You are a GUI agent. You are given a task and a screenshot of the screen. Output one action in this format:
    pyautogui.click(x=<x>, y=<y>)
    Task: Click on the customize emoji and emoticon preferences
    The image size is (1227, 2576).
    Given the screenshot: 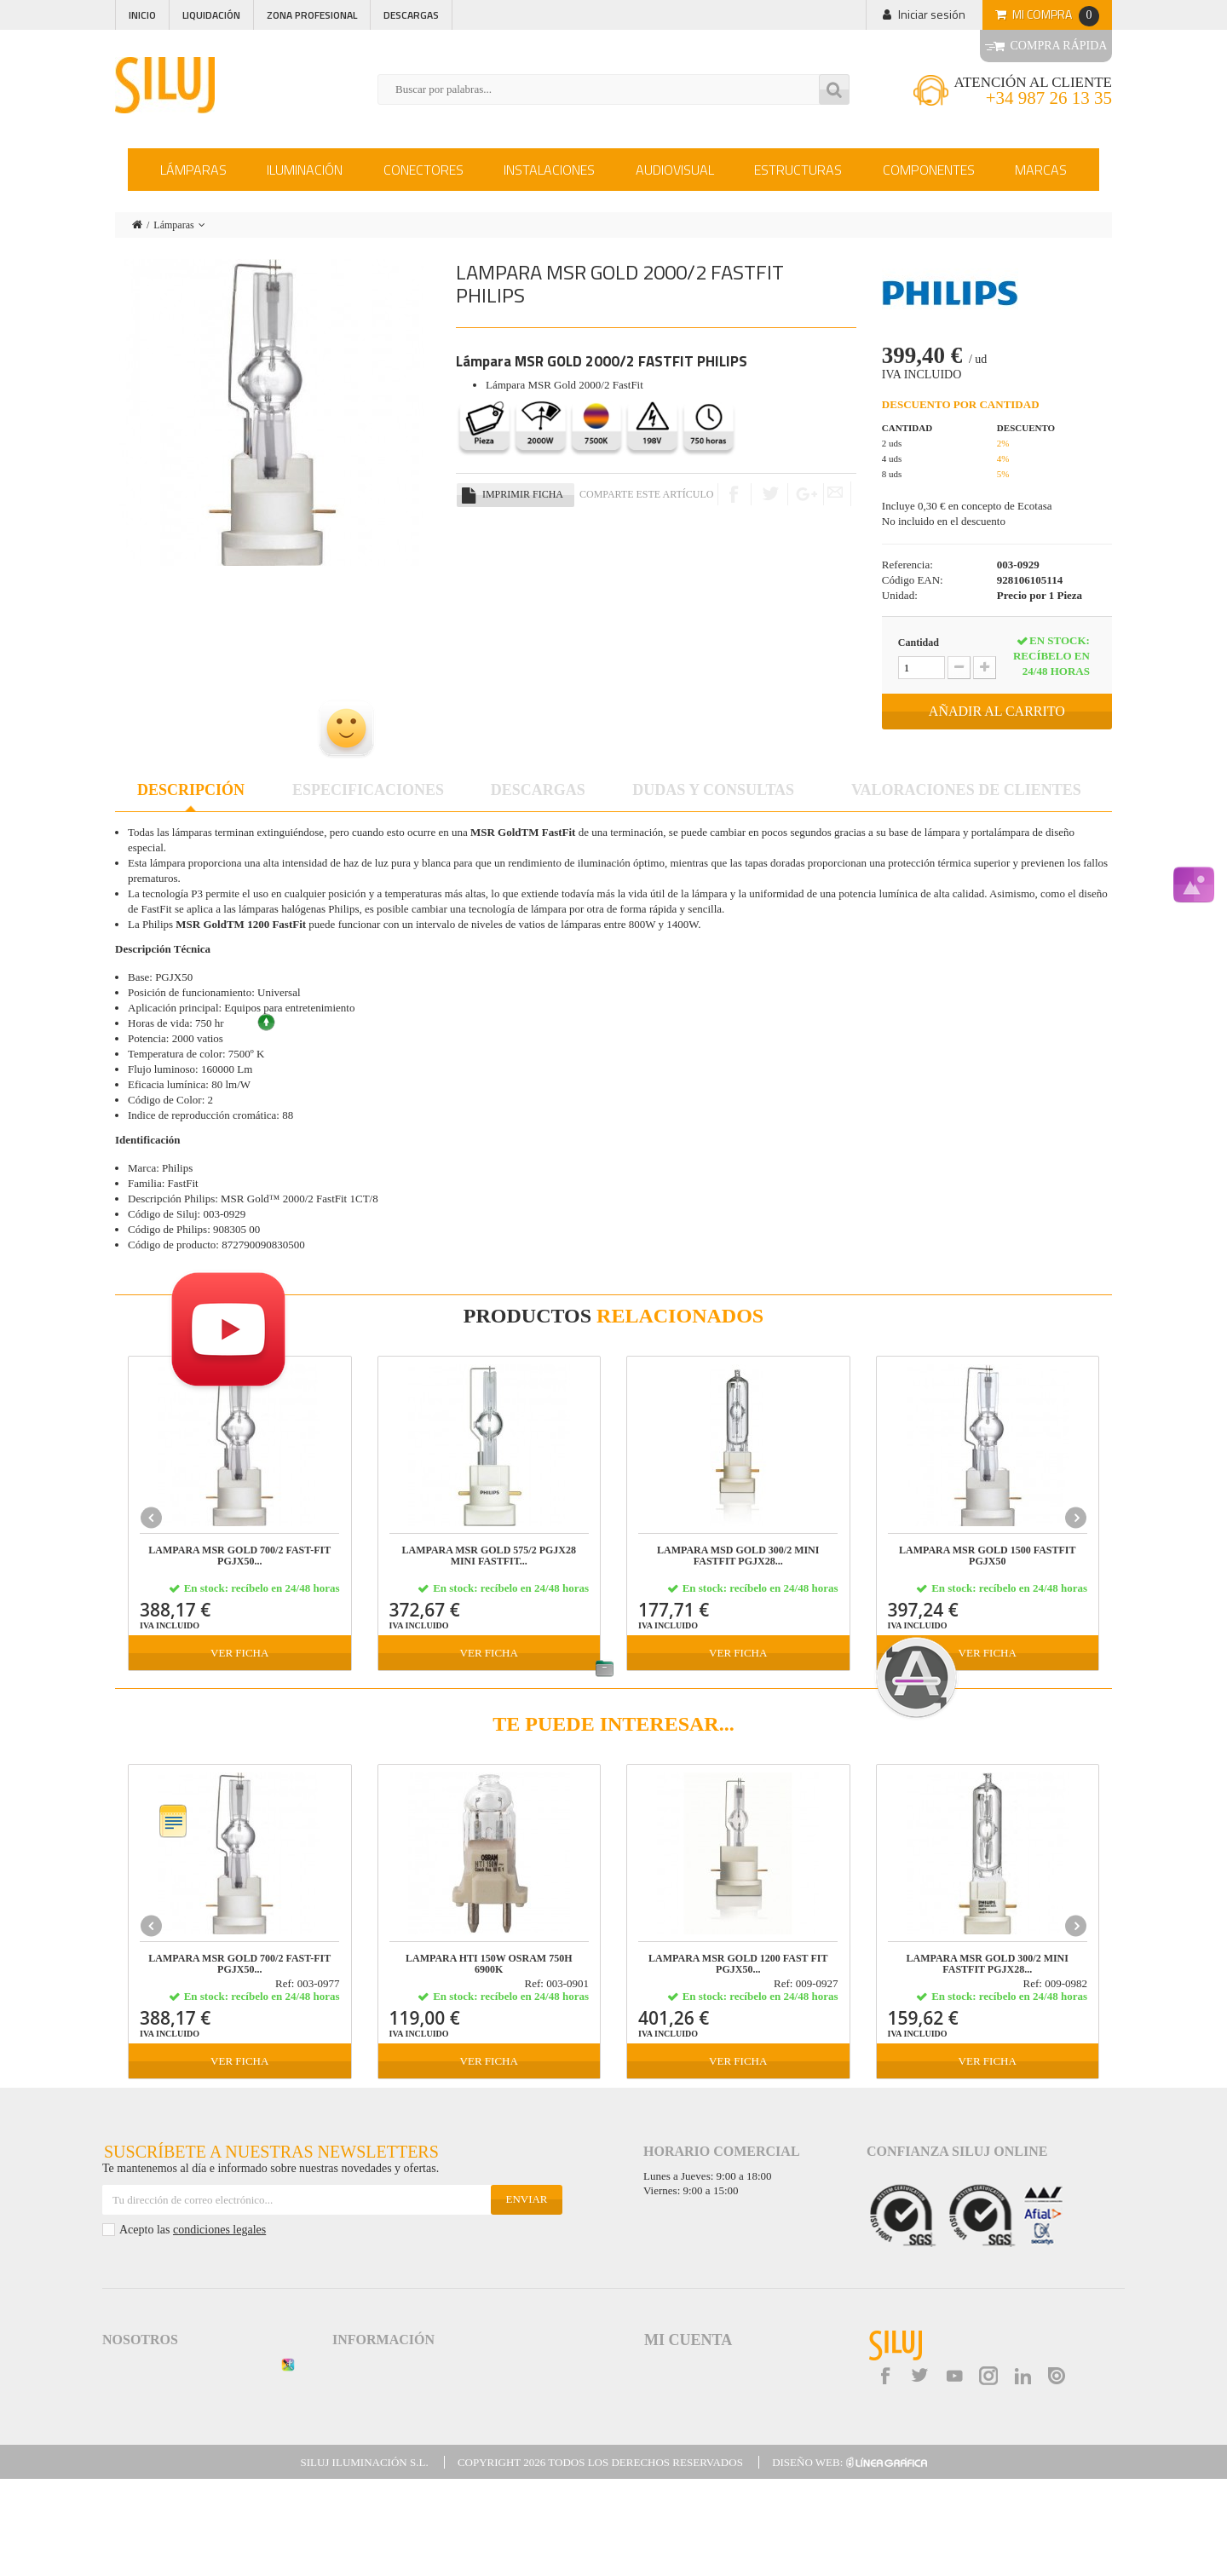 What is the action you would take?
    pyautogui.click(x=346, y=728)
    